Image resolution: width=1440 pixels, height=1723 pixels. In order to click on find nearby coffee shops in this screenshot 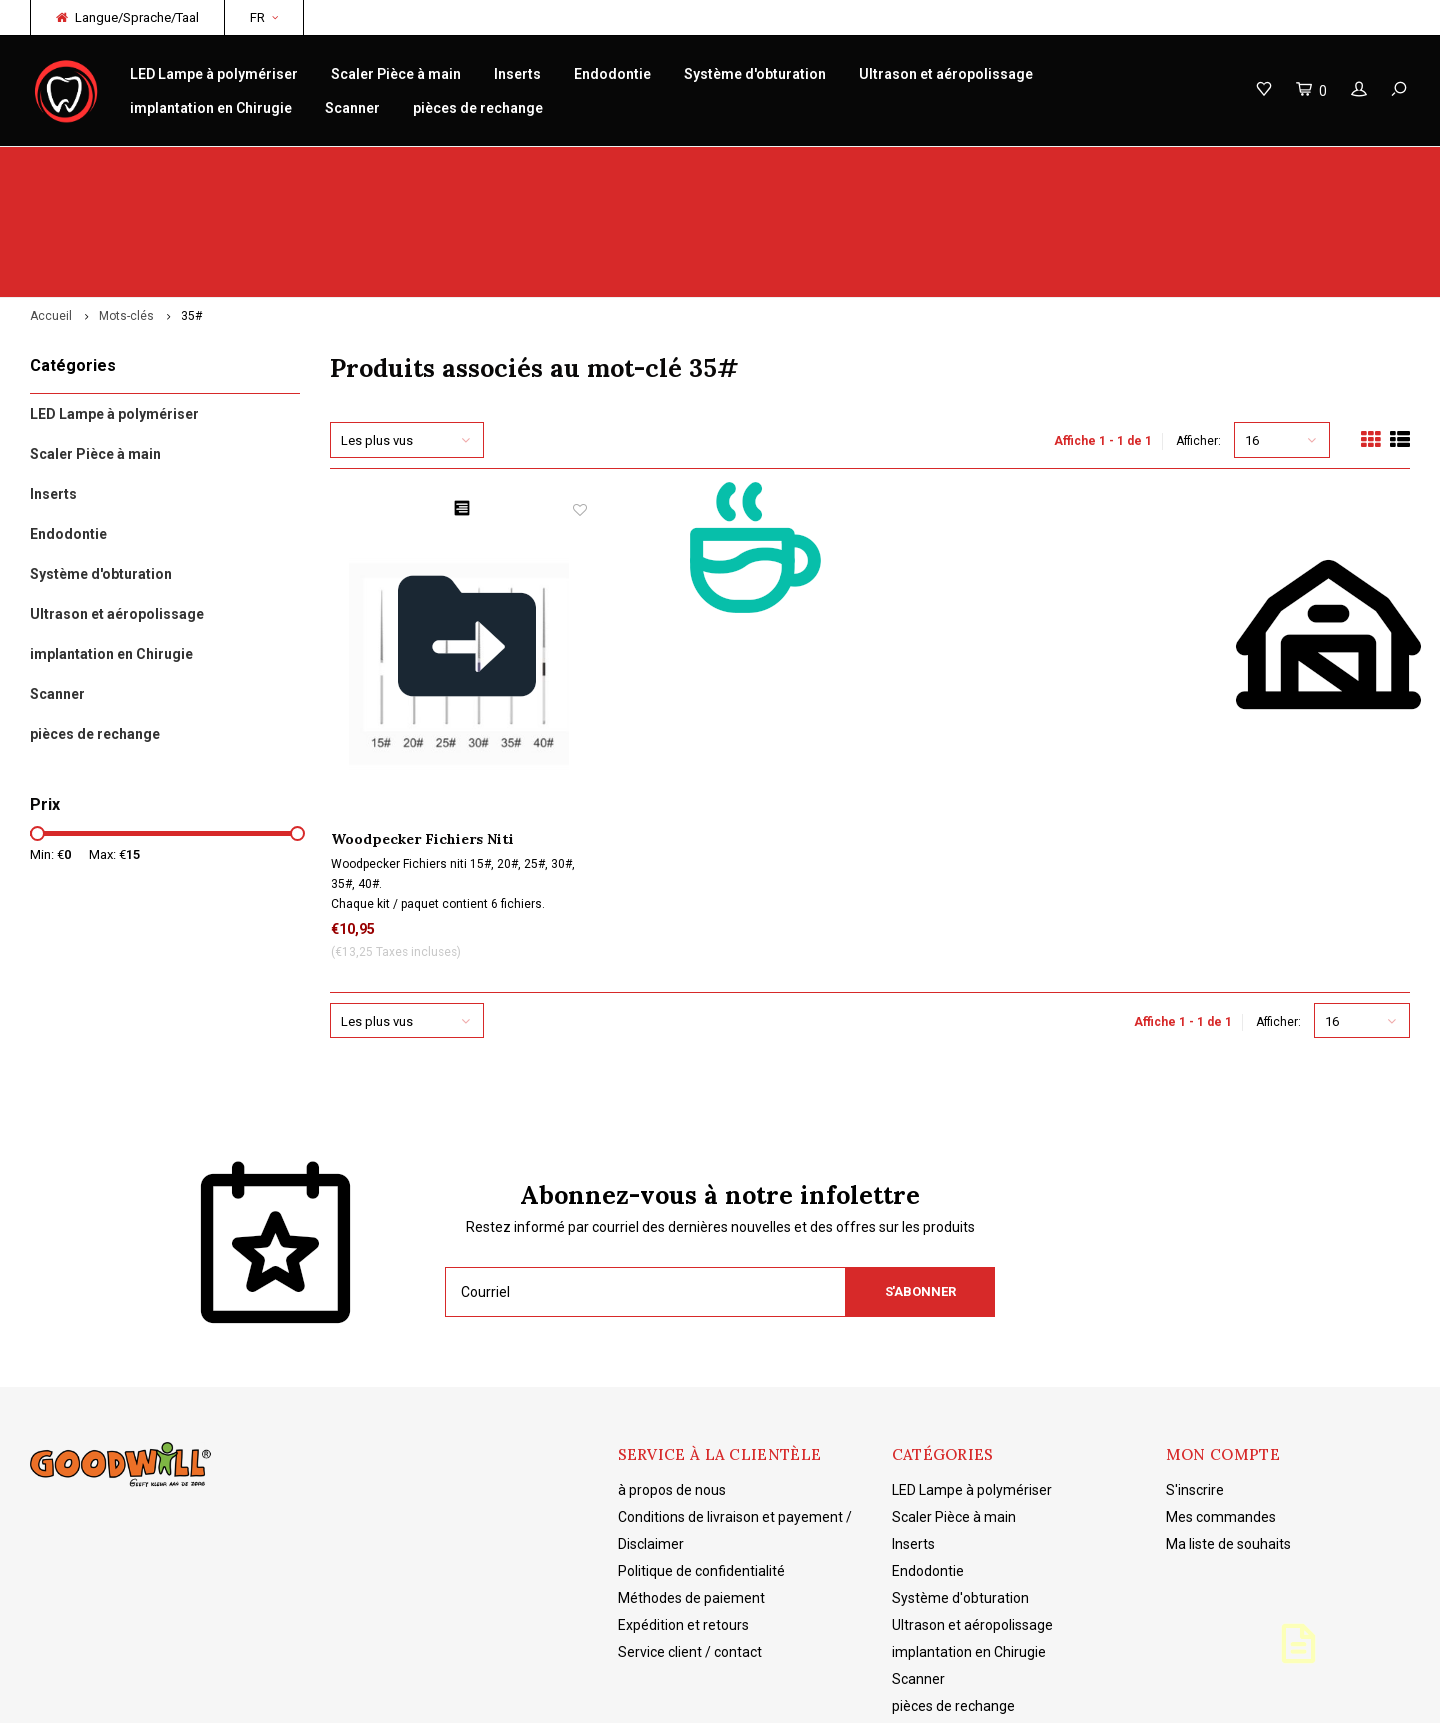, I will do `click(755, 547)`.